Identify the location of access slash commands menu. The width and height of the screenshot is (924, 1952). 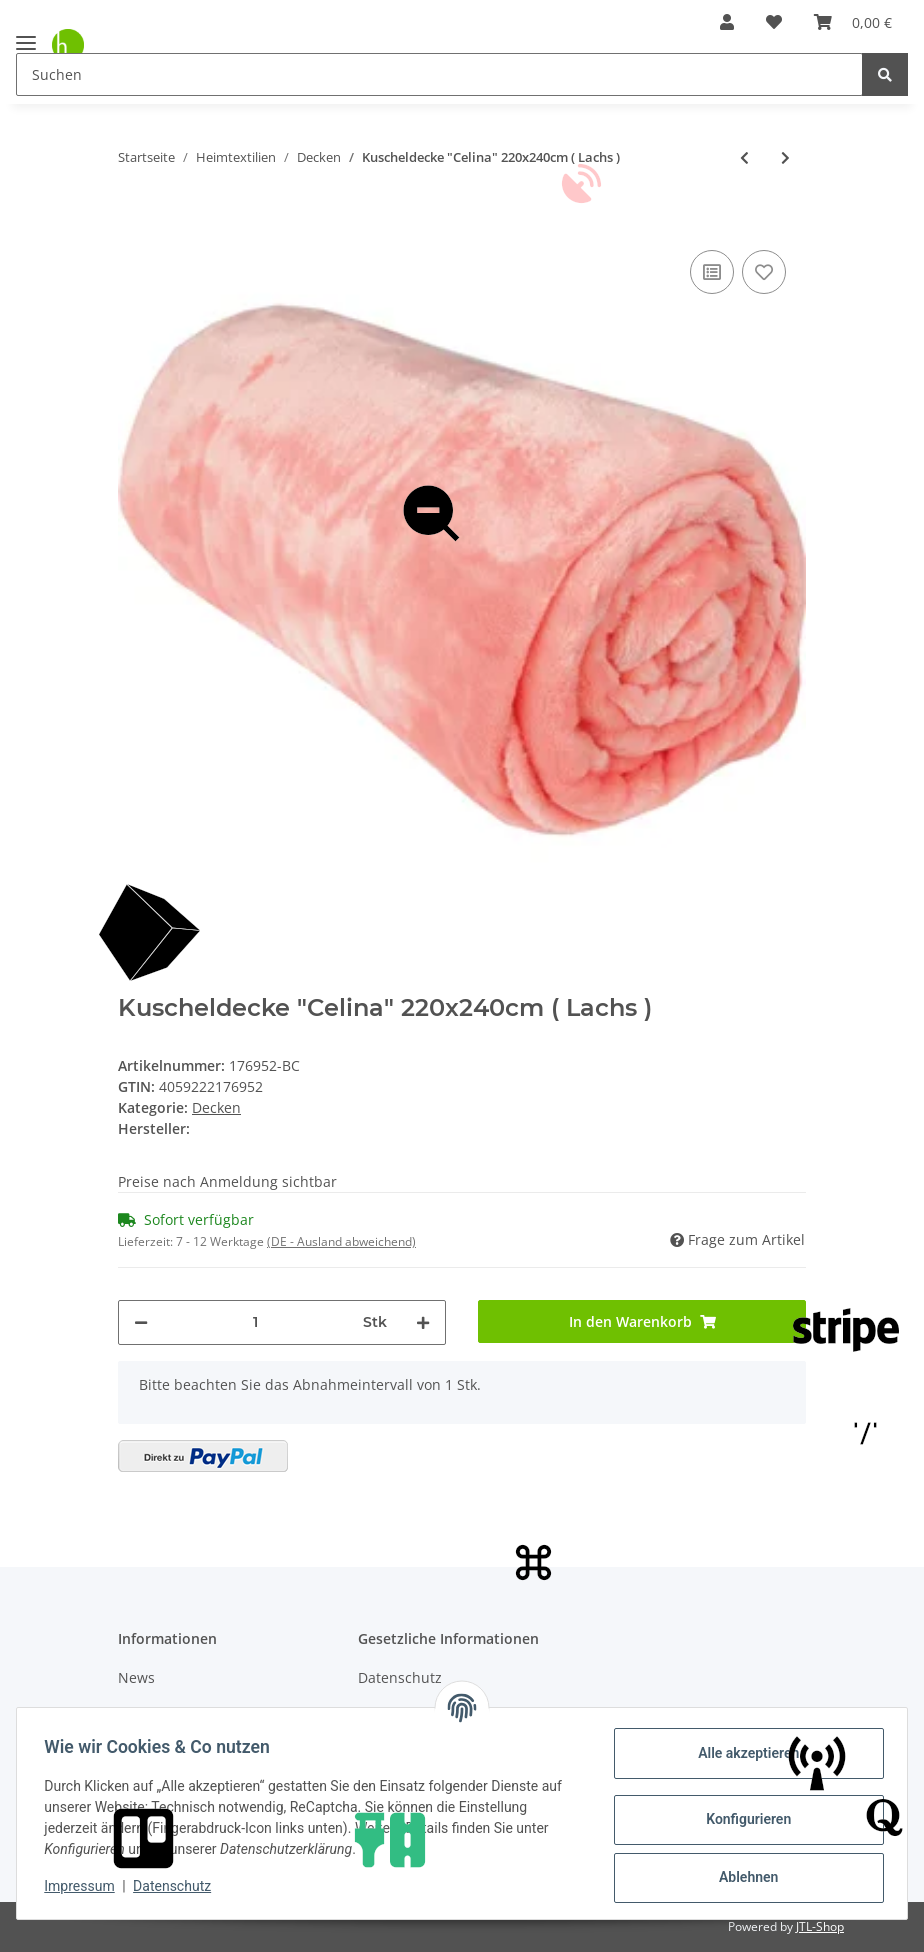
(865, 1433).